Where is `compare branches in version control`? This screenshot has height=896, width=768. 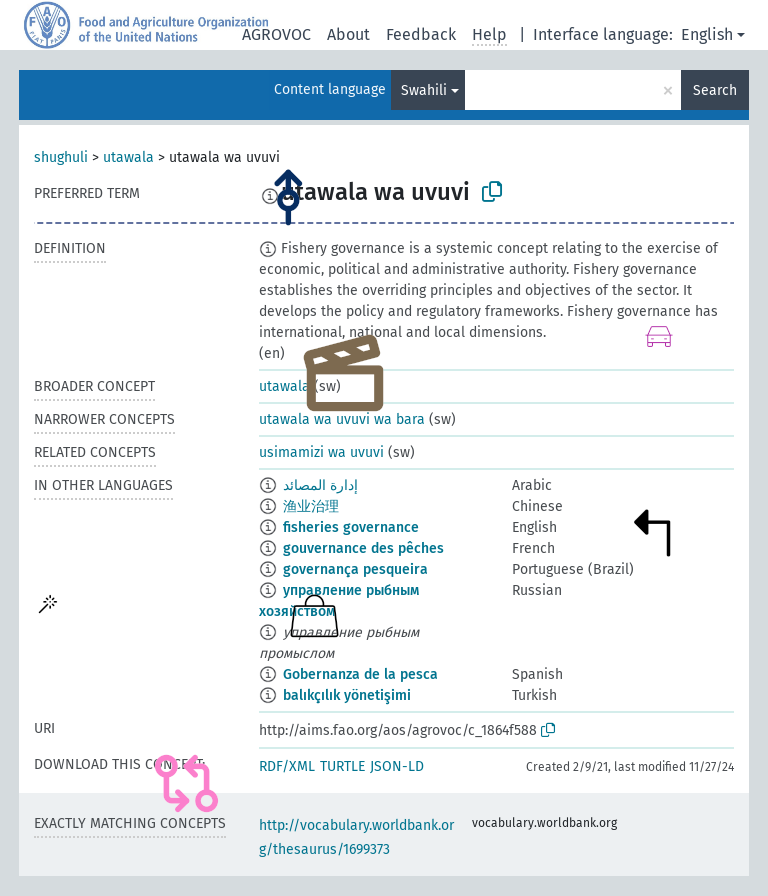
compare branches in version control is located at coordinates (186, 783).